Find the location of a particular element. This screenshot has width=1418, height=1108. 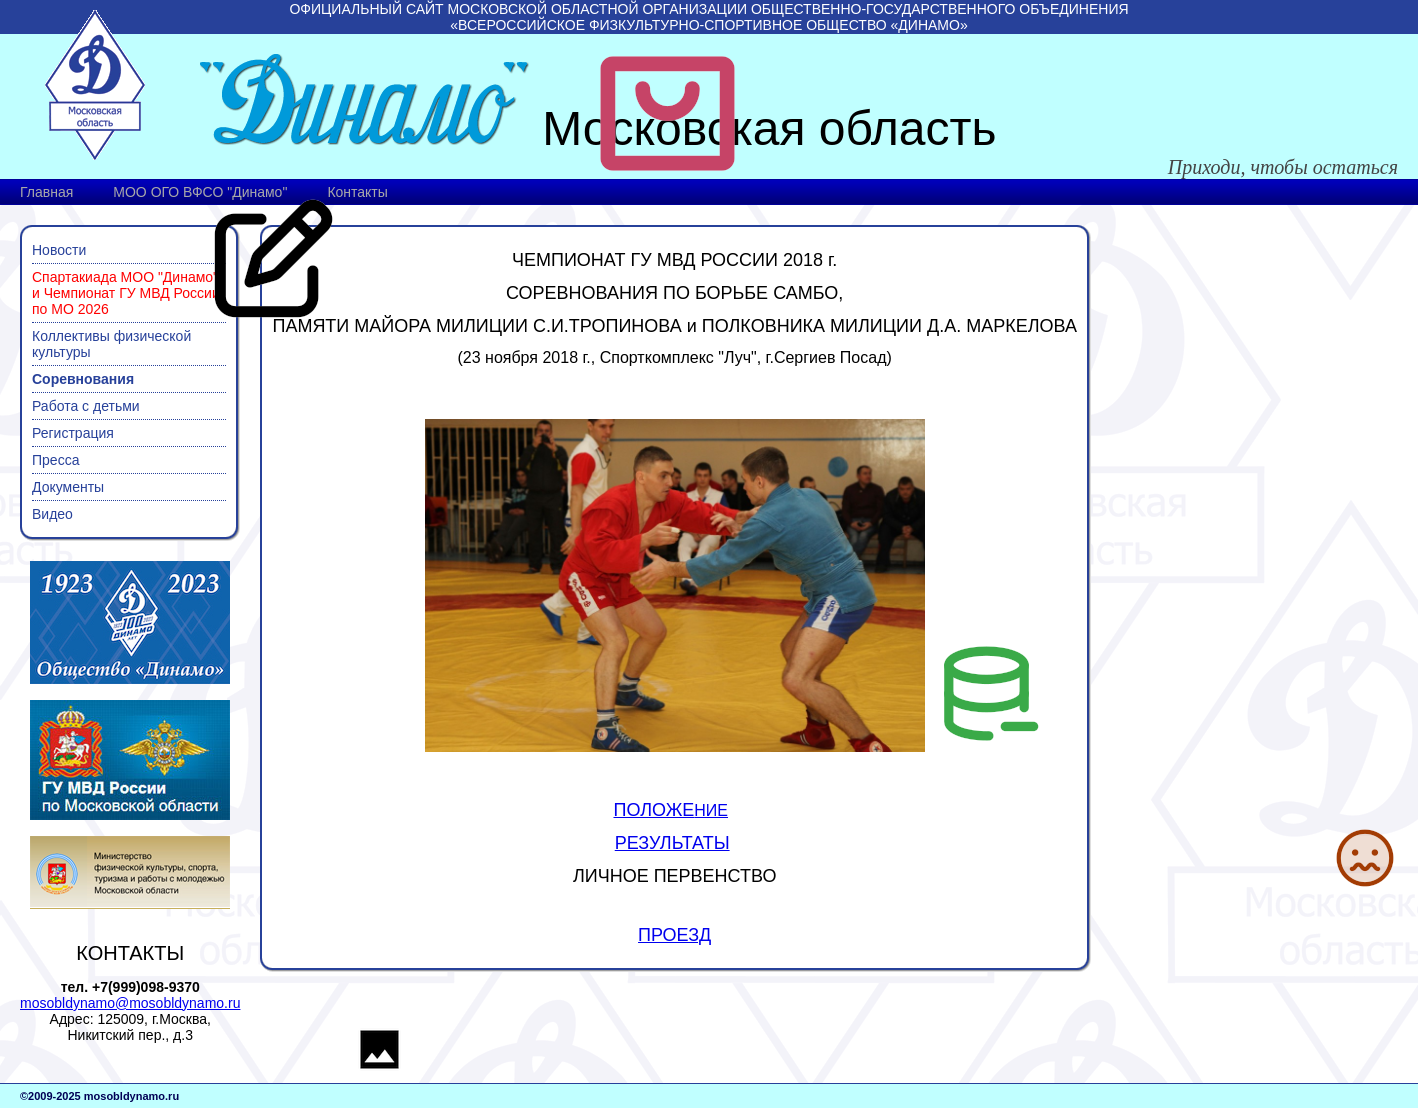

indicates nervous or anxious status is located at coordinates (1365, 858).